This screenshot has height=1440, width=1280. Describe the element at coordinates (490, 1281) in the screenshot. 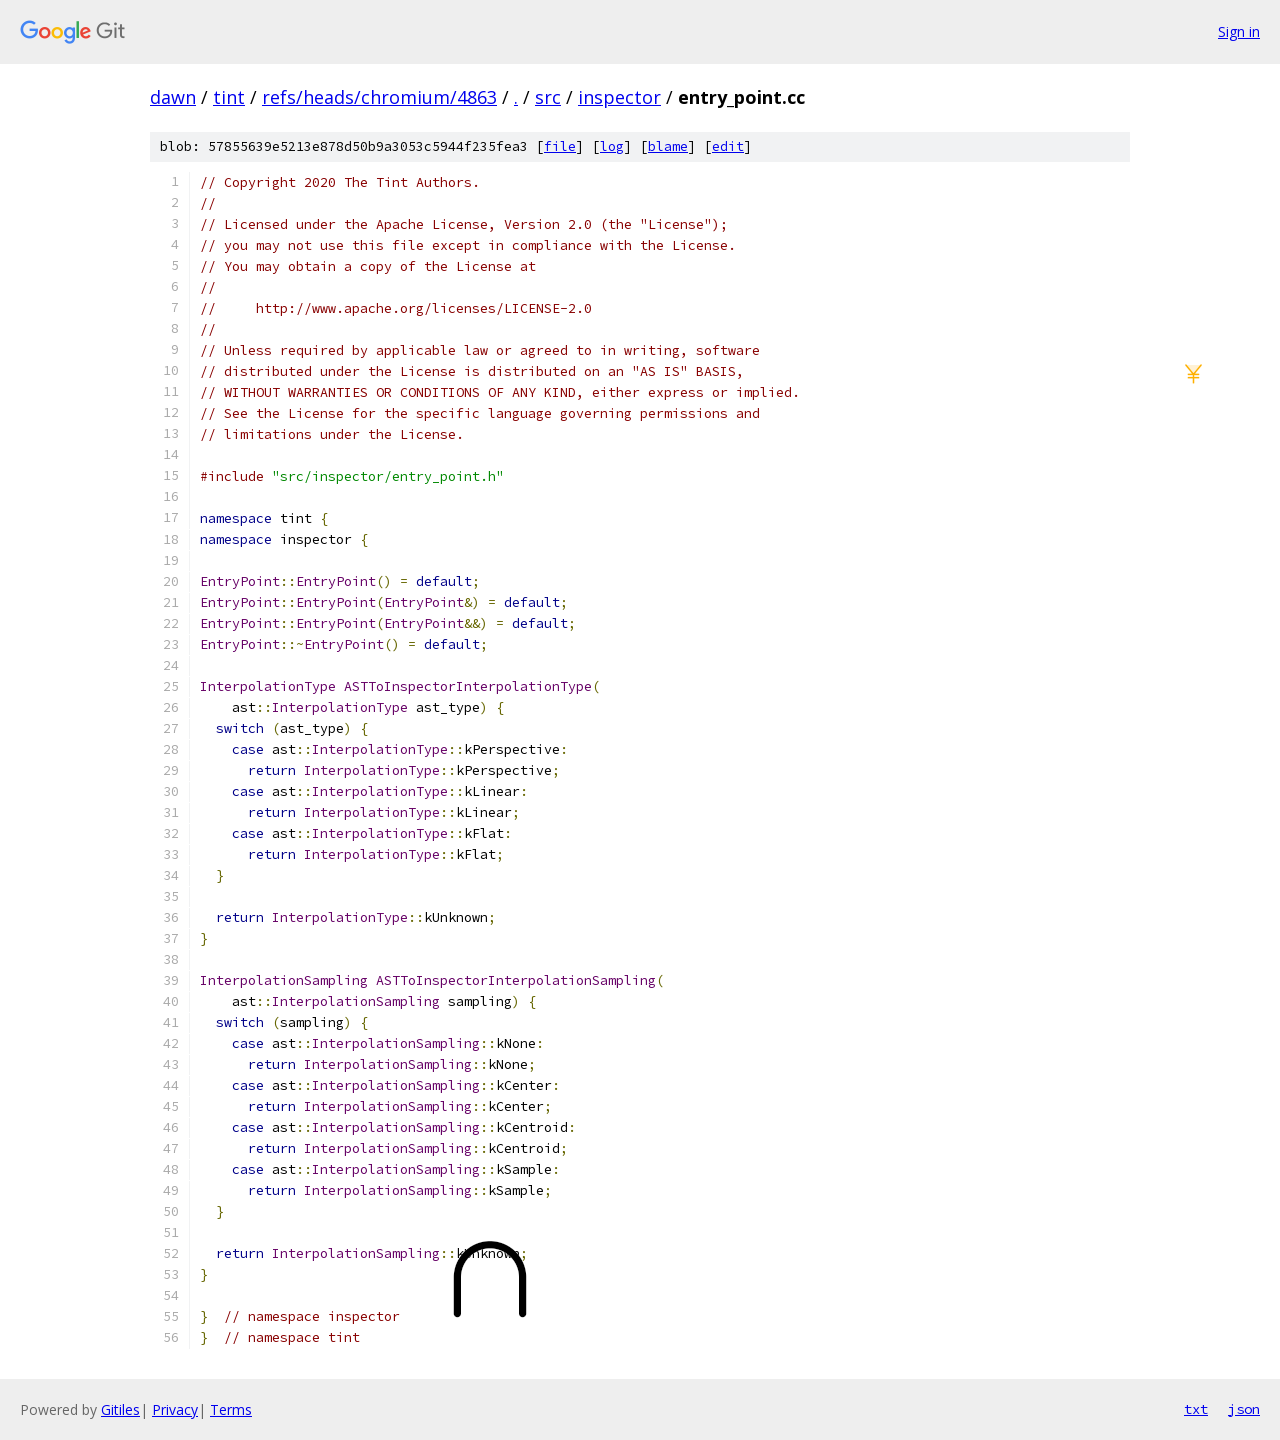

I see `indicates a set intersection operation` at that location.